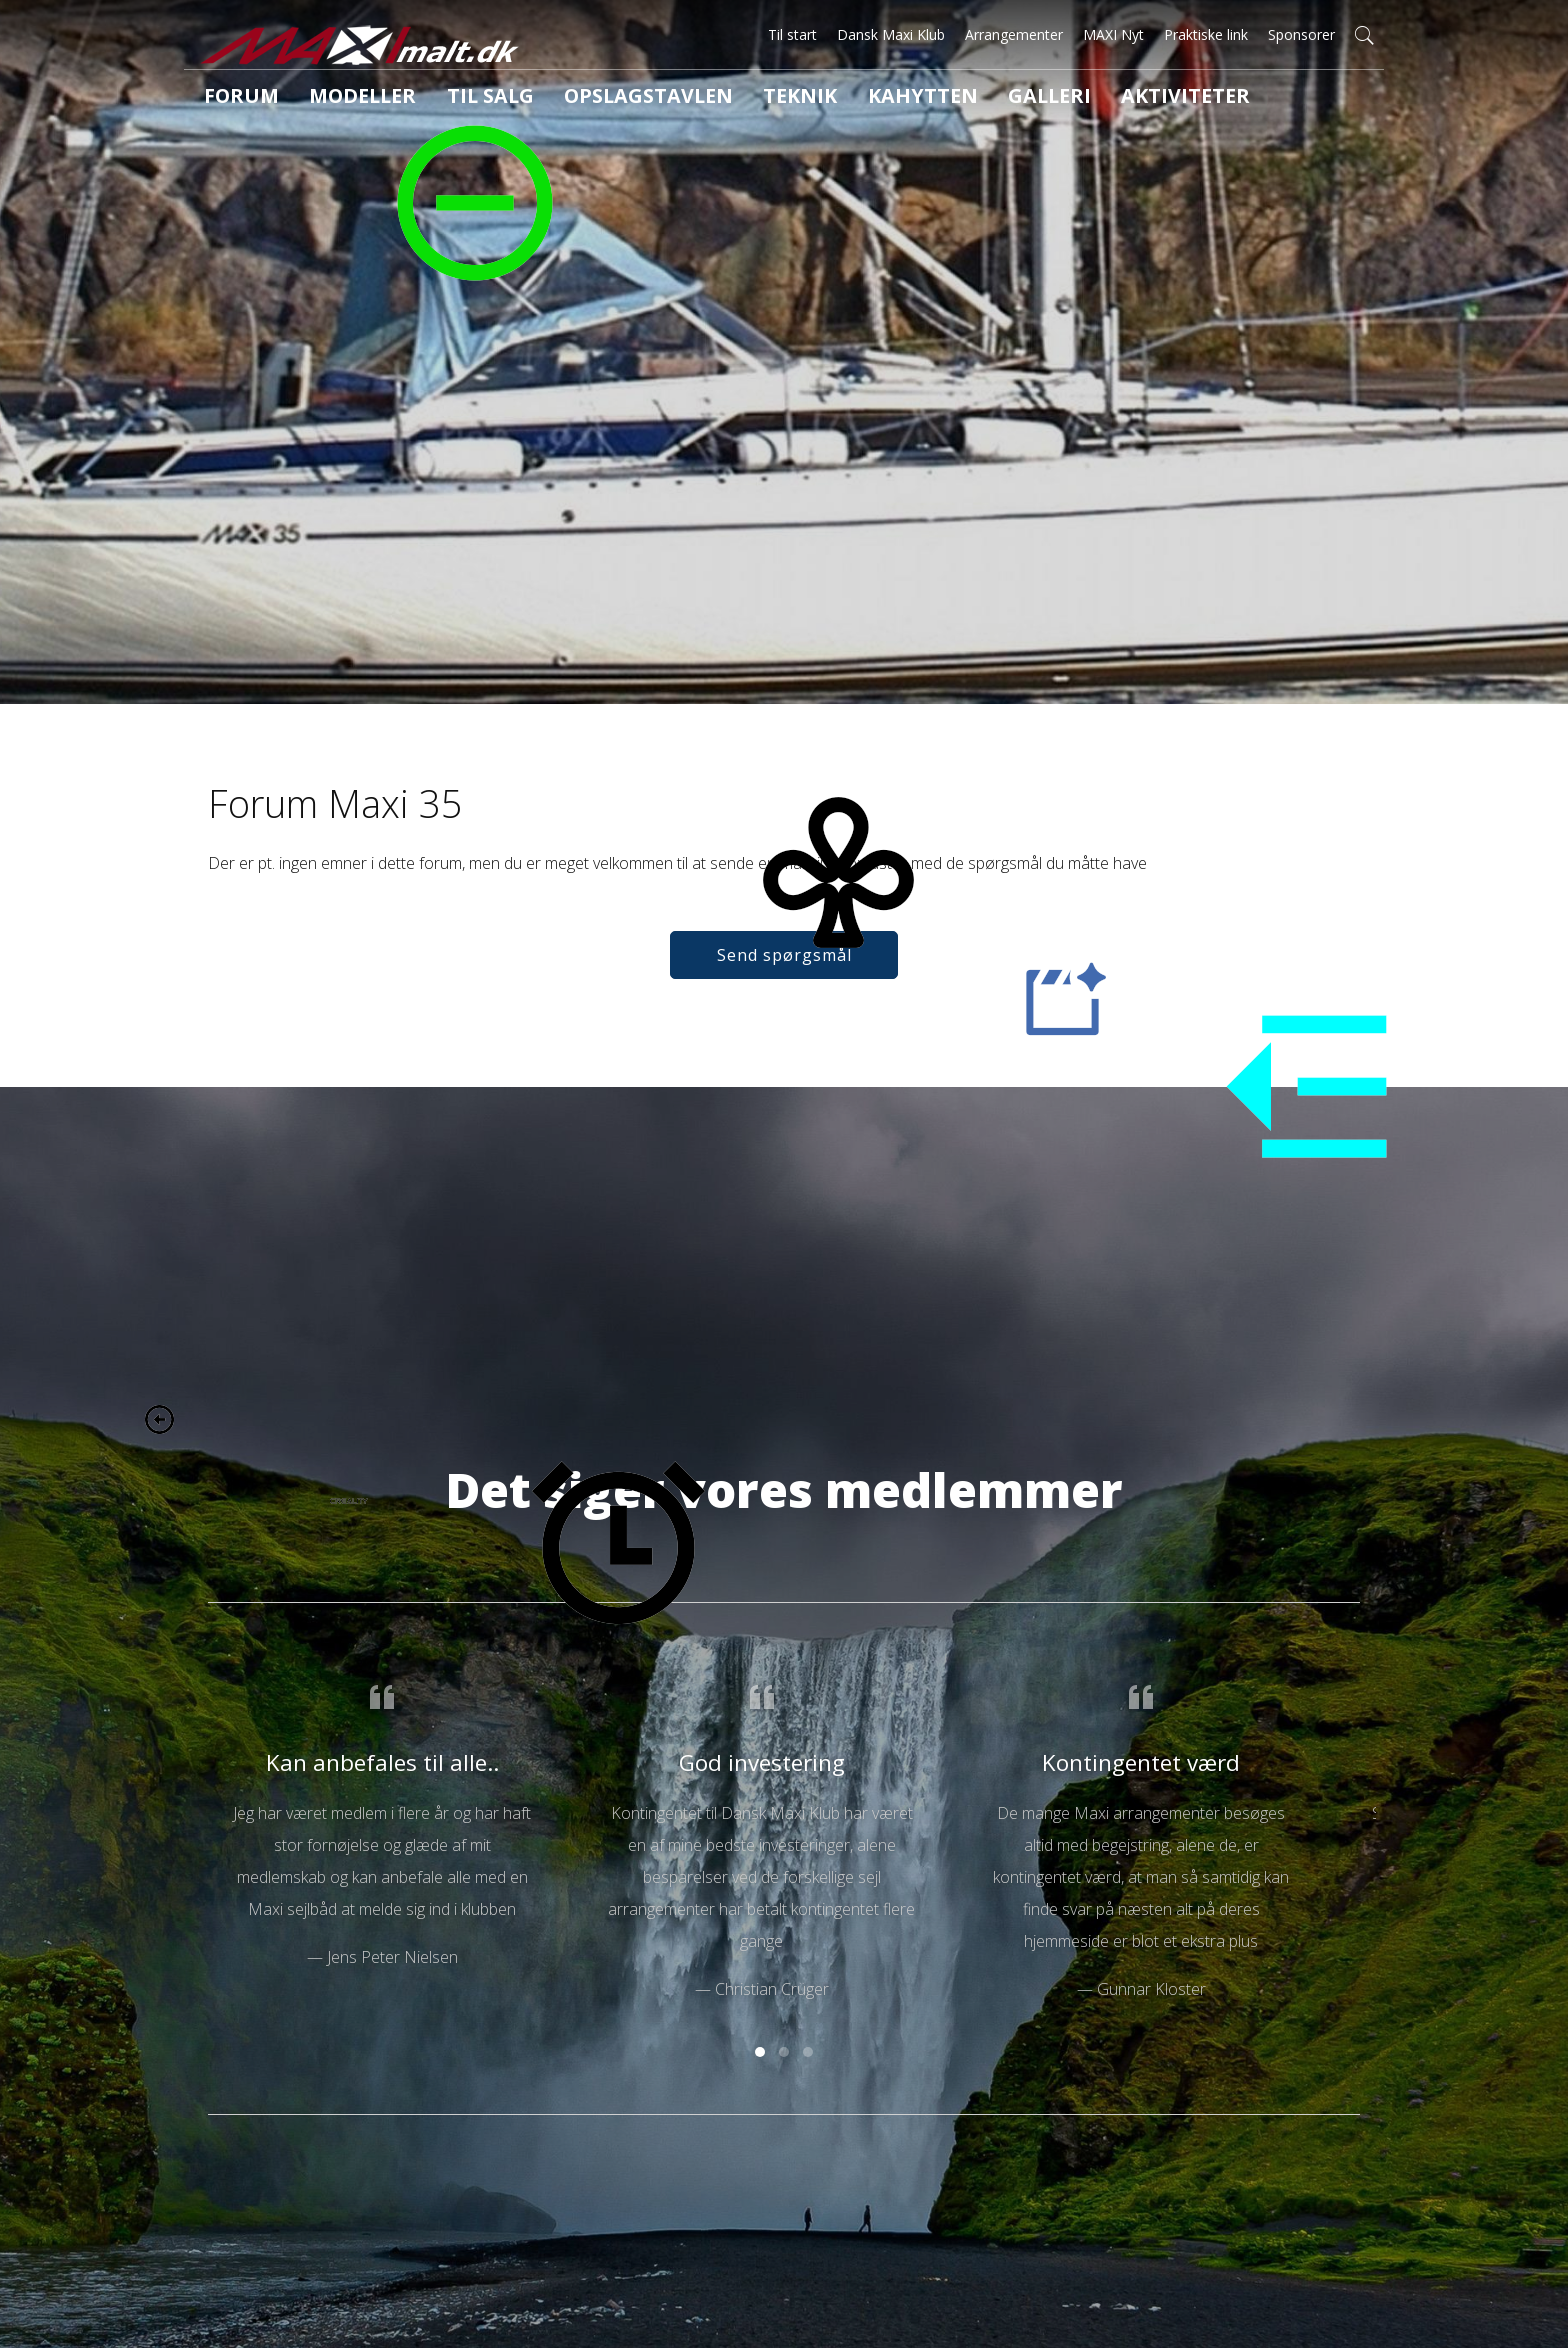 Image resolution: width=1568 pixels, height=2348 pixels. Describe the element at coordinates (475, 203) in the screenshot. I see `remove item from list or selection` at that location.